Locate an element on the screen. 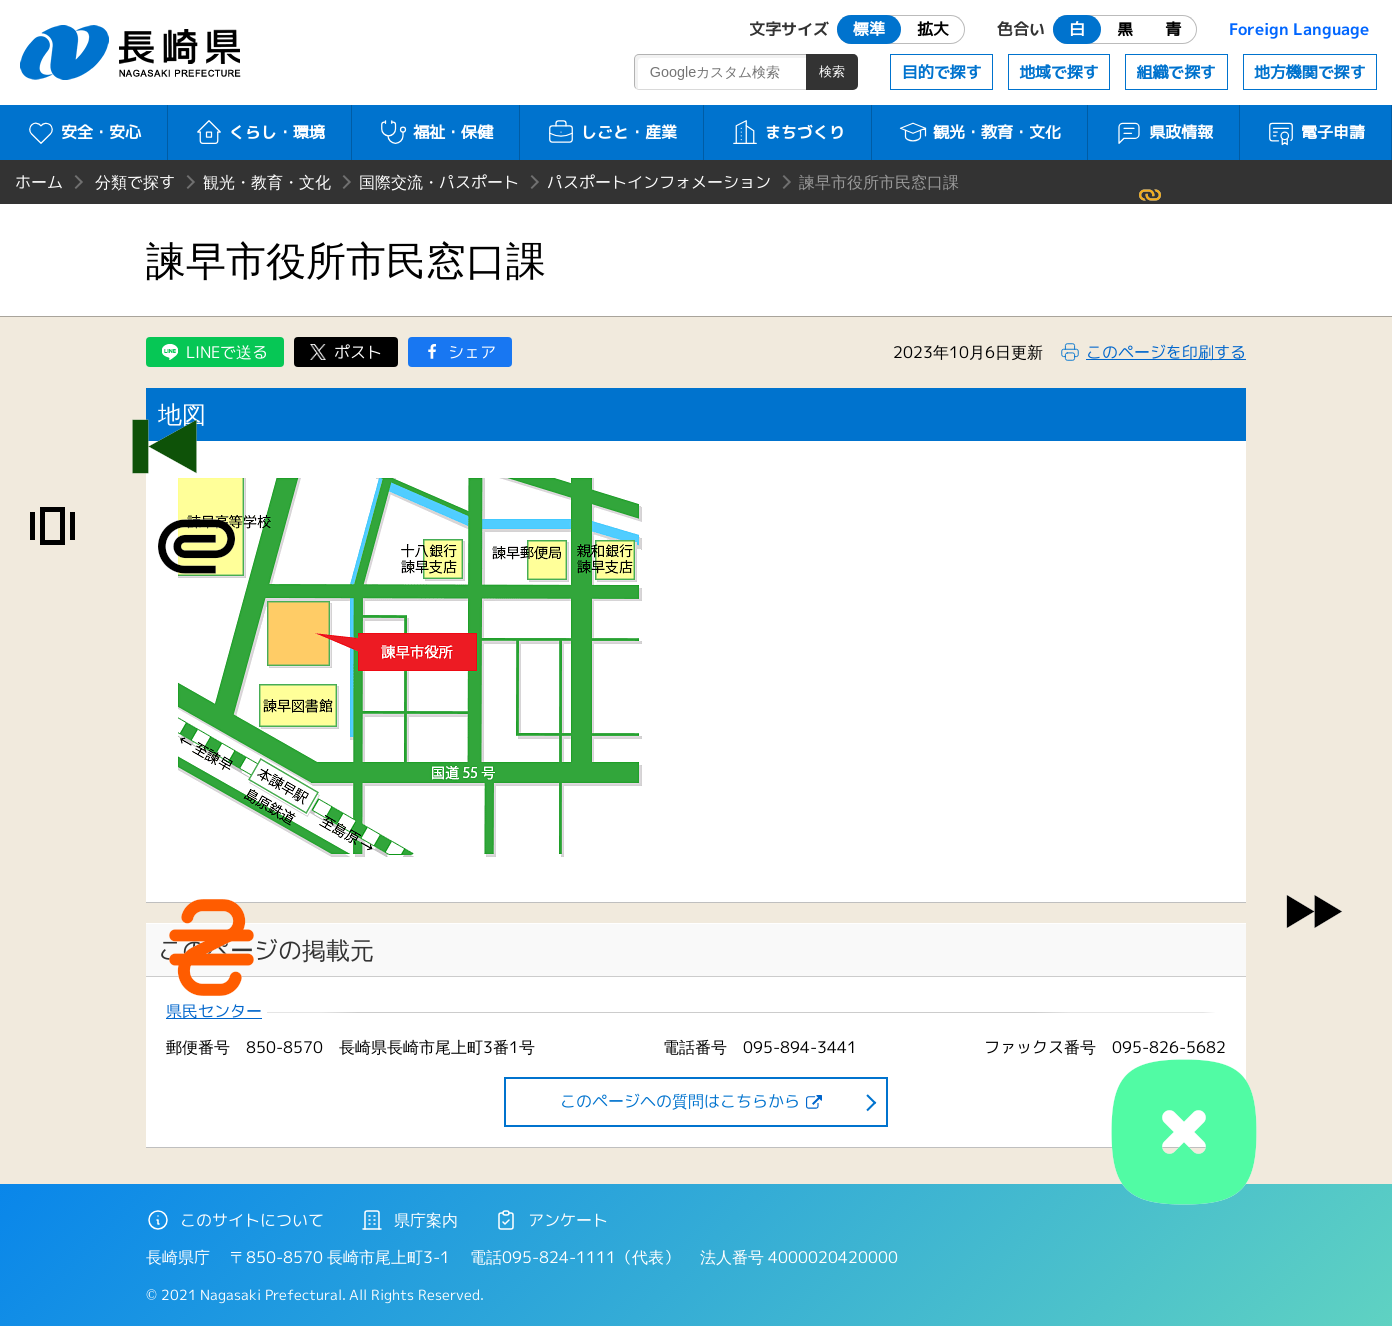 The image size is (1392, 1326). skip to next track is located at coordinates (1314, 911).